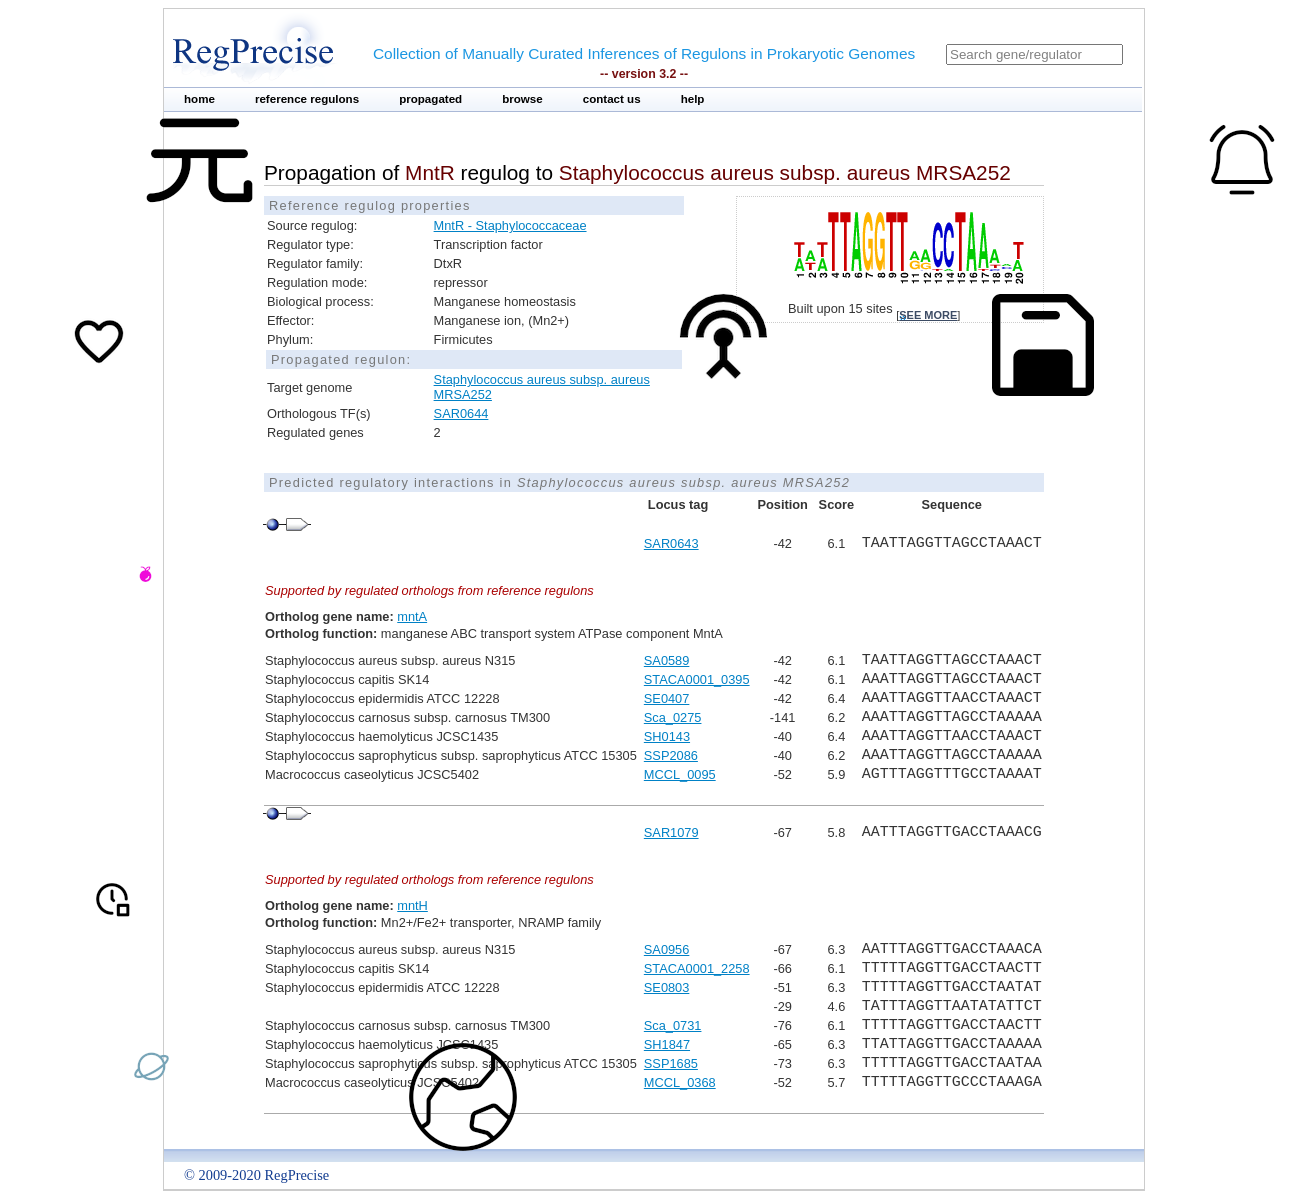 The height and width of the screenshot is (1199, 1308). I want to click on save current file or document, so click(1043, 345).